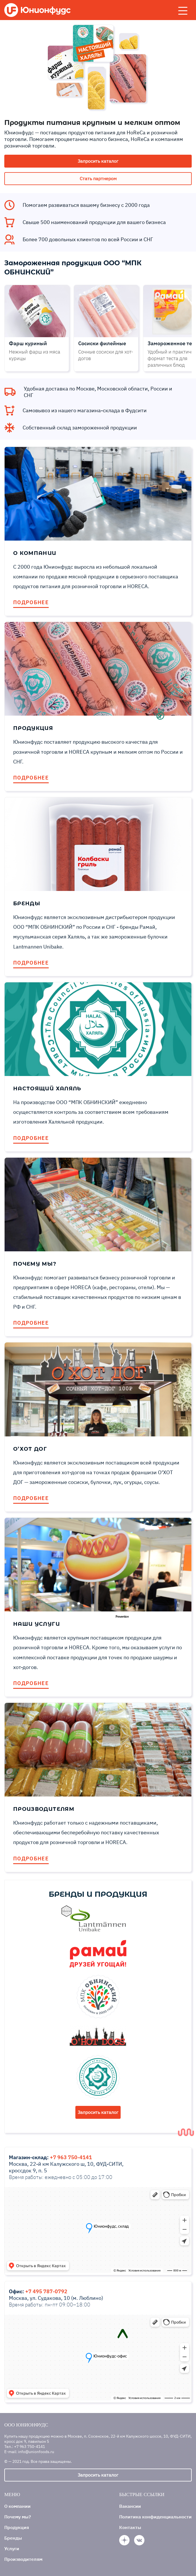 The height and width of the screenshot is (2576, 196). I want to click on prevention magazine brand logo, so click(122, 1616).